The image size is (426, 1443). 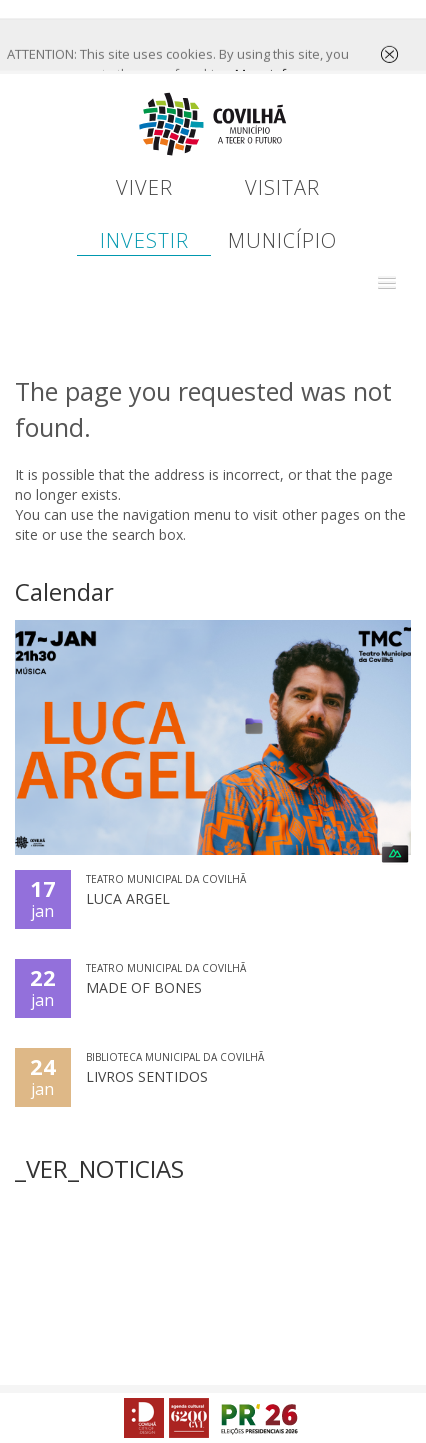 I want to click on drop files here to add to folder, so click(x=254, y=726).